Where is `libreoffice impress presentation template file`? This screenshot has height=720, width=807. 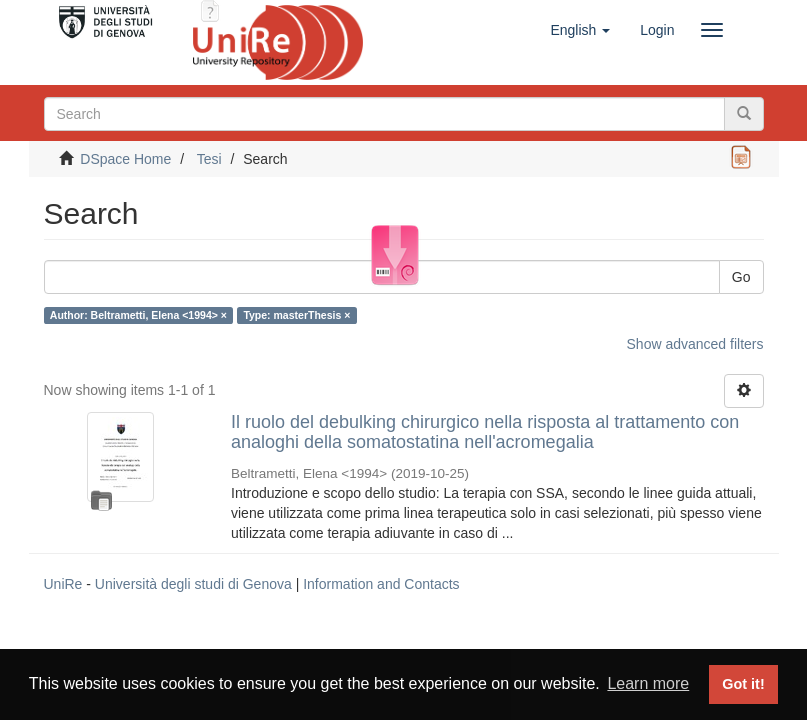
libreoffice impress presentation template file is located at coordinates (741, 157).